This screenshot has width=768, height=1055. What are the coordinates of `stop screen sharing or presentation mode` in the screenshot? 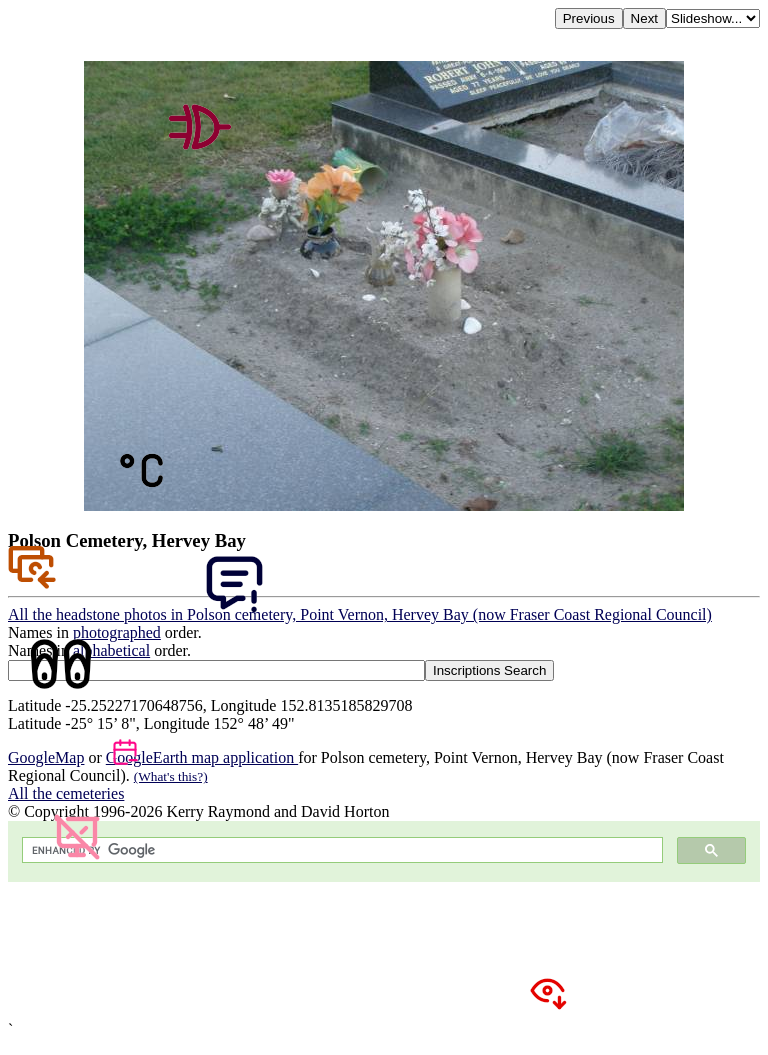 It's located at (77, 837).